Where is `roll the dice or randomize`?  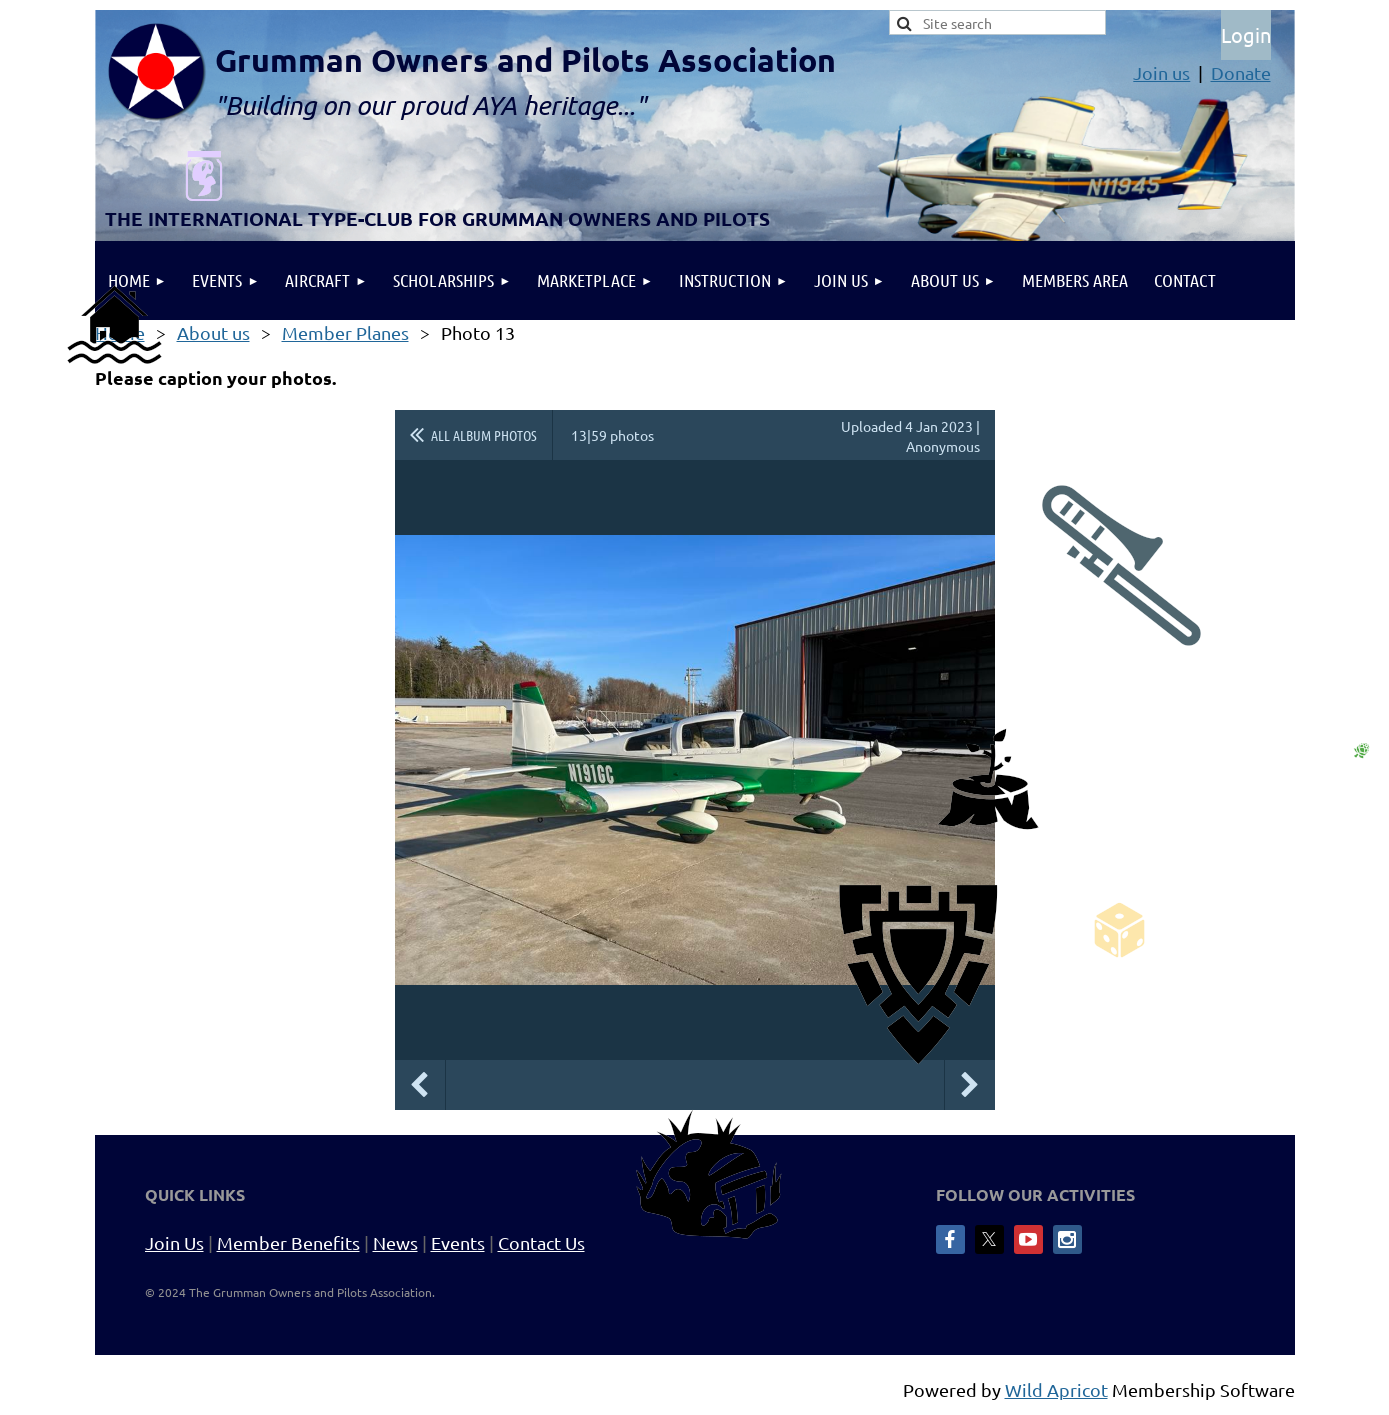 roll the dice or randomize is located at coordinates (1119, 930).